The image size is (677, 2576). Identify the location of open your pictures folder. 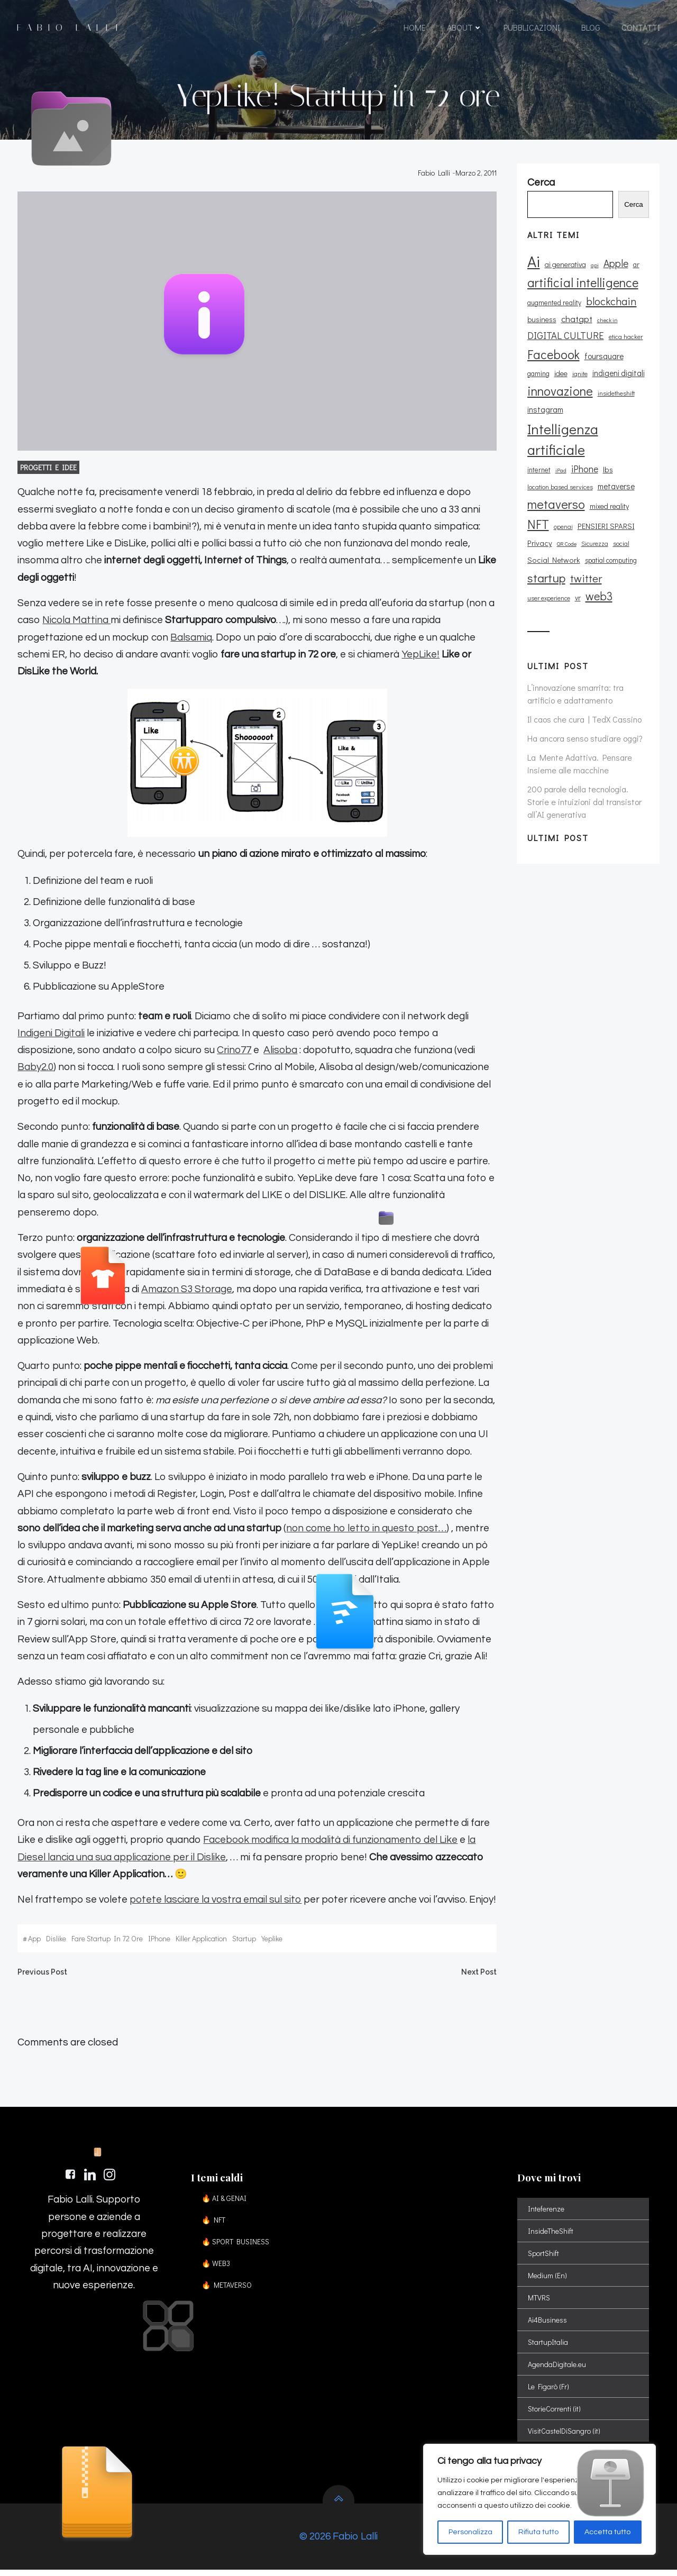
(71, 129).